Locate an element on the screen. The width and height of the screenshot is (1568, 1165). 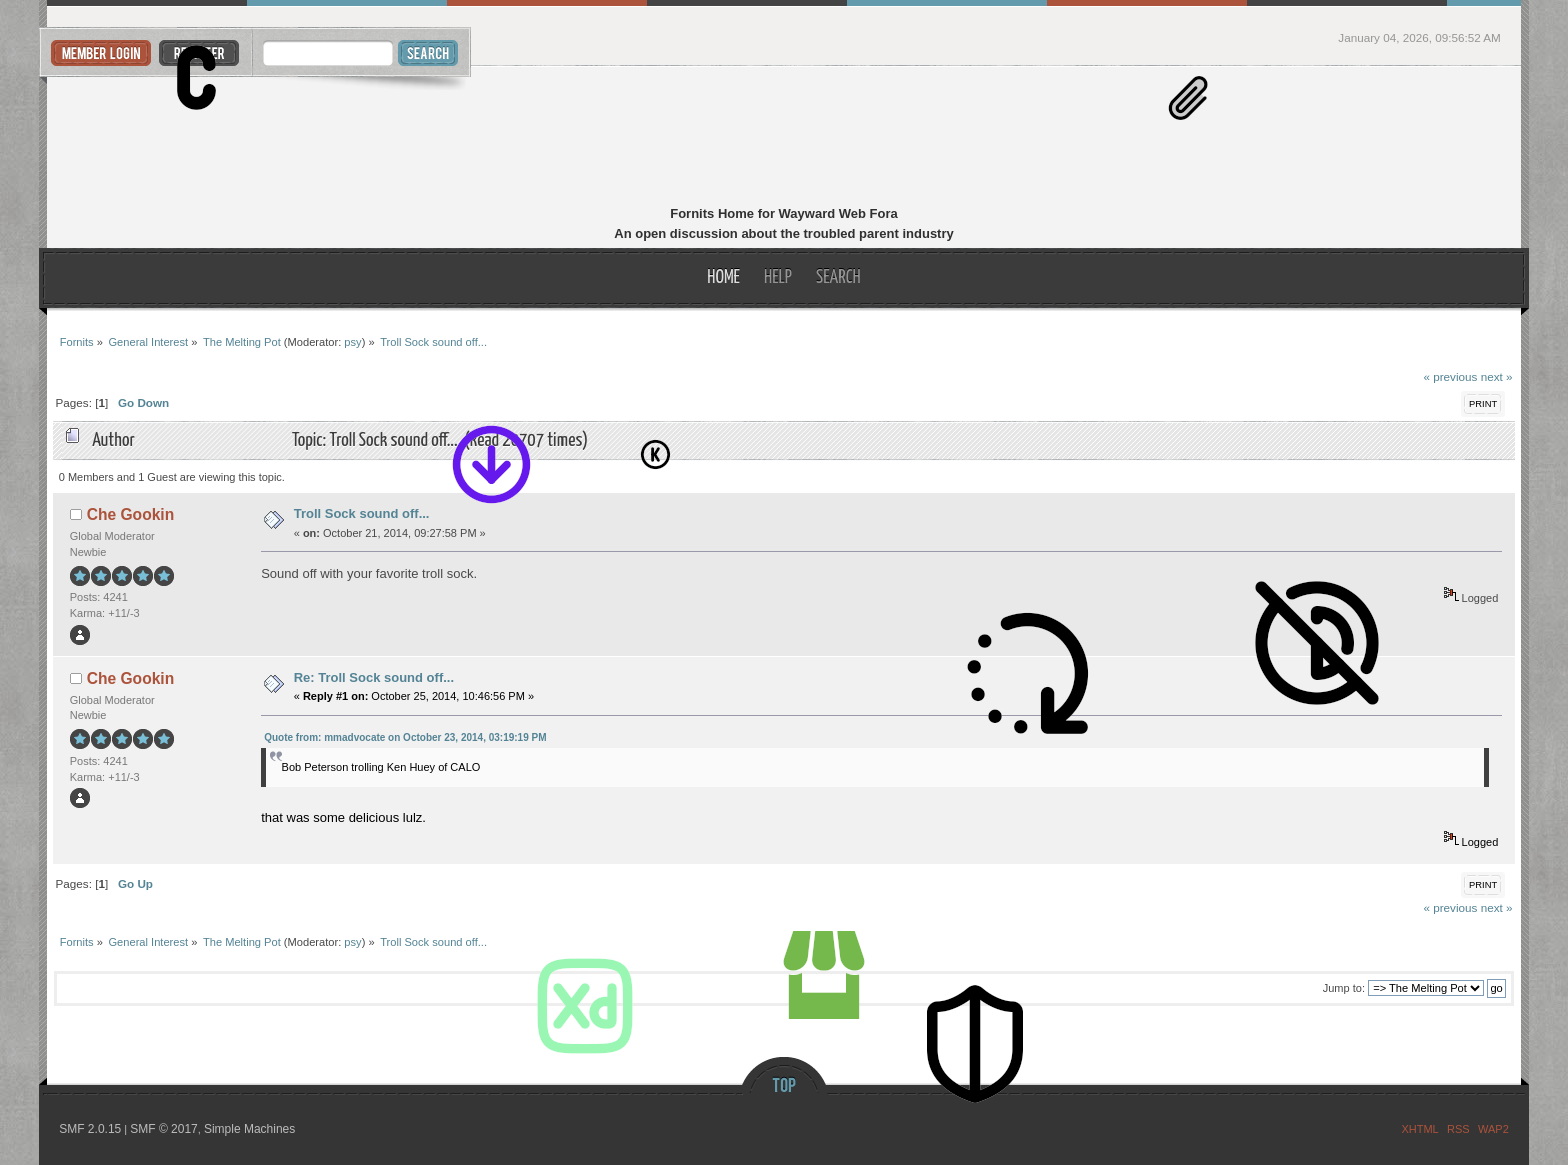
indicates items starting with the letter K is located at coordinates (655, 454).